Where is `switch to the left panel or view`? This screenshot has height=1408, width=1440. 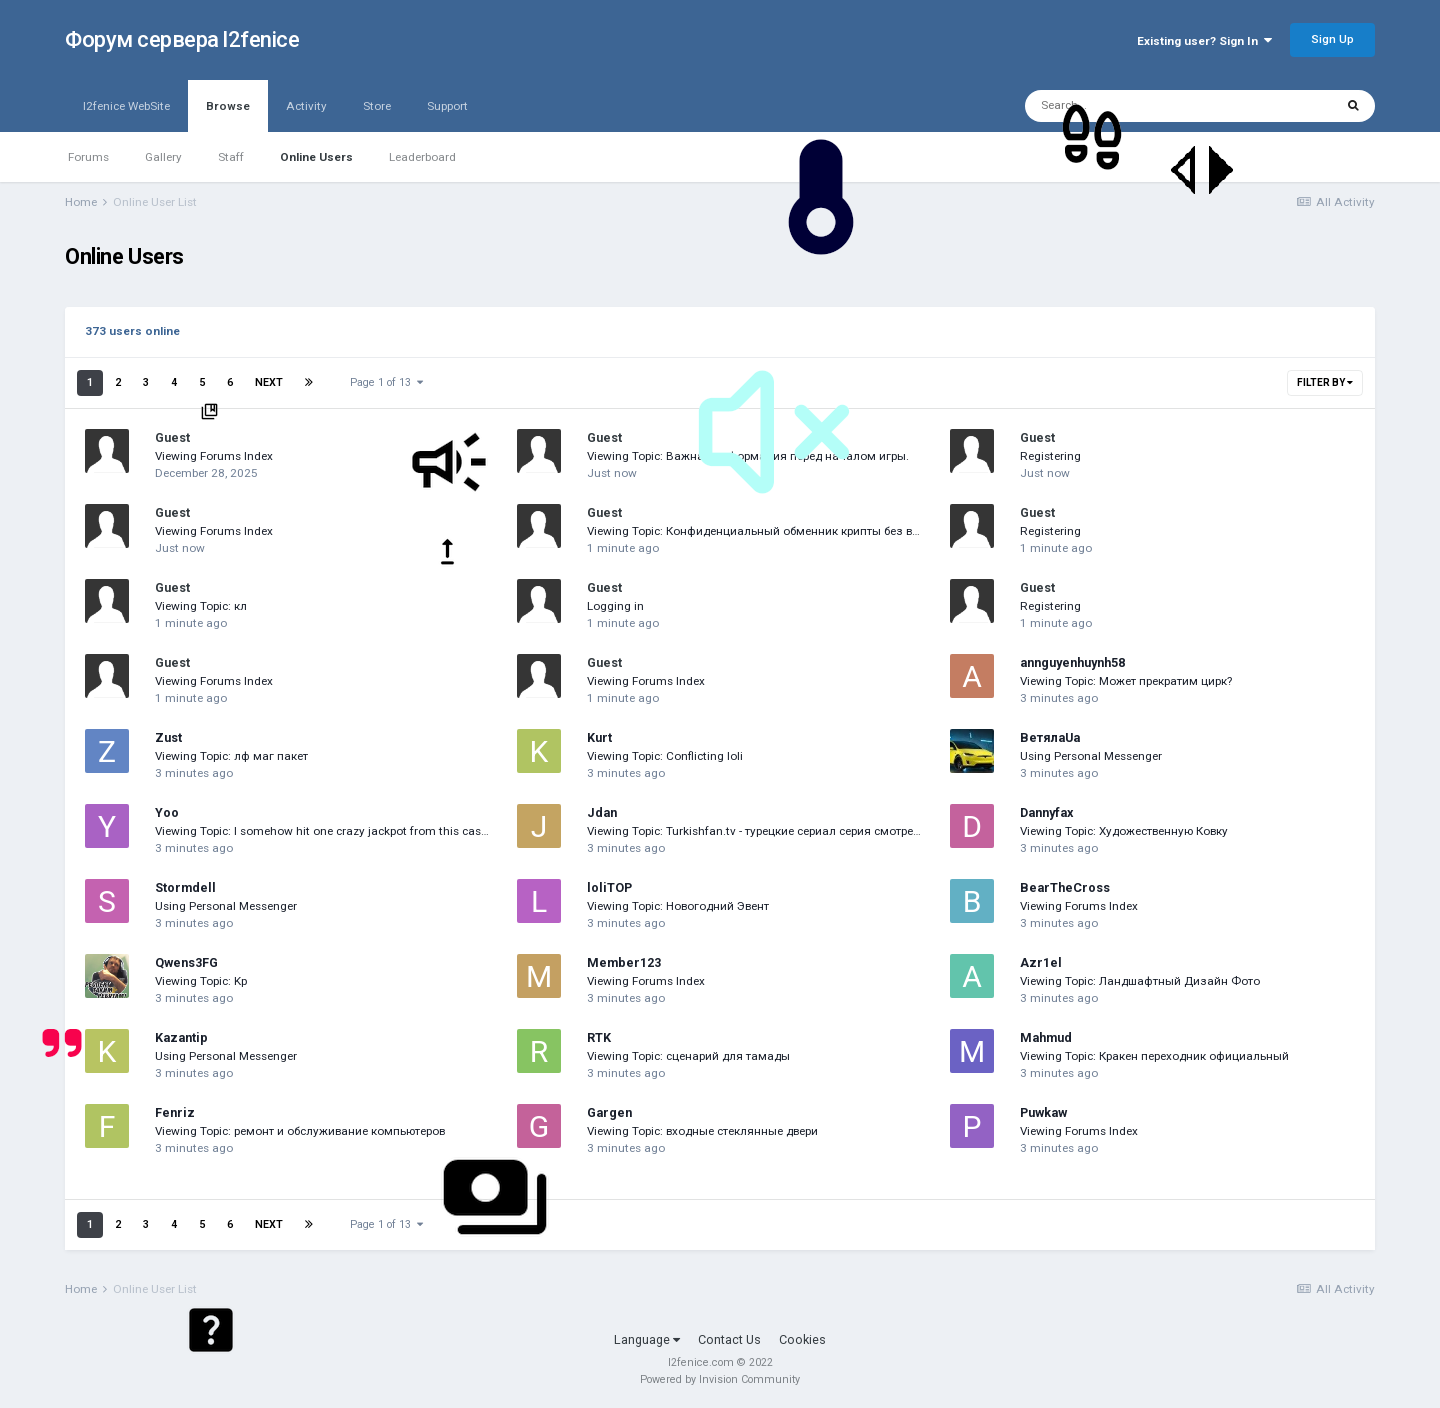 switch to the left panel or view is located at coordinates (1202, 170).